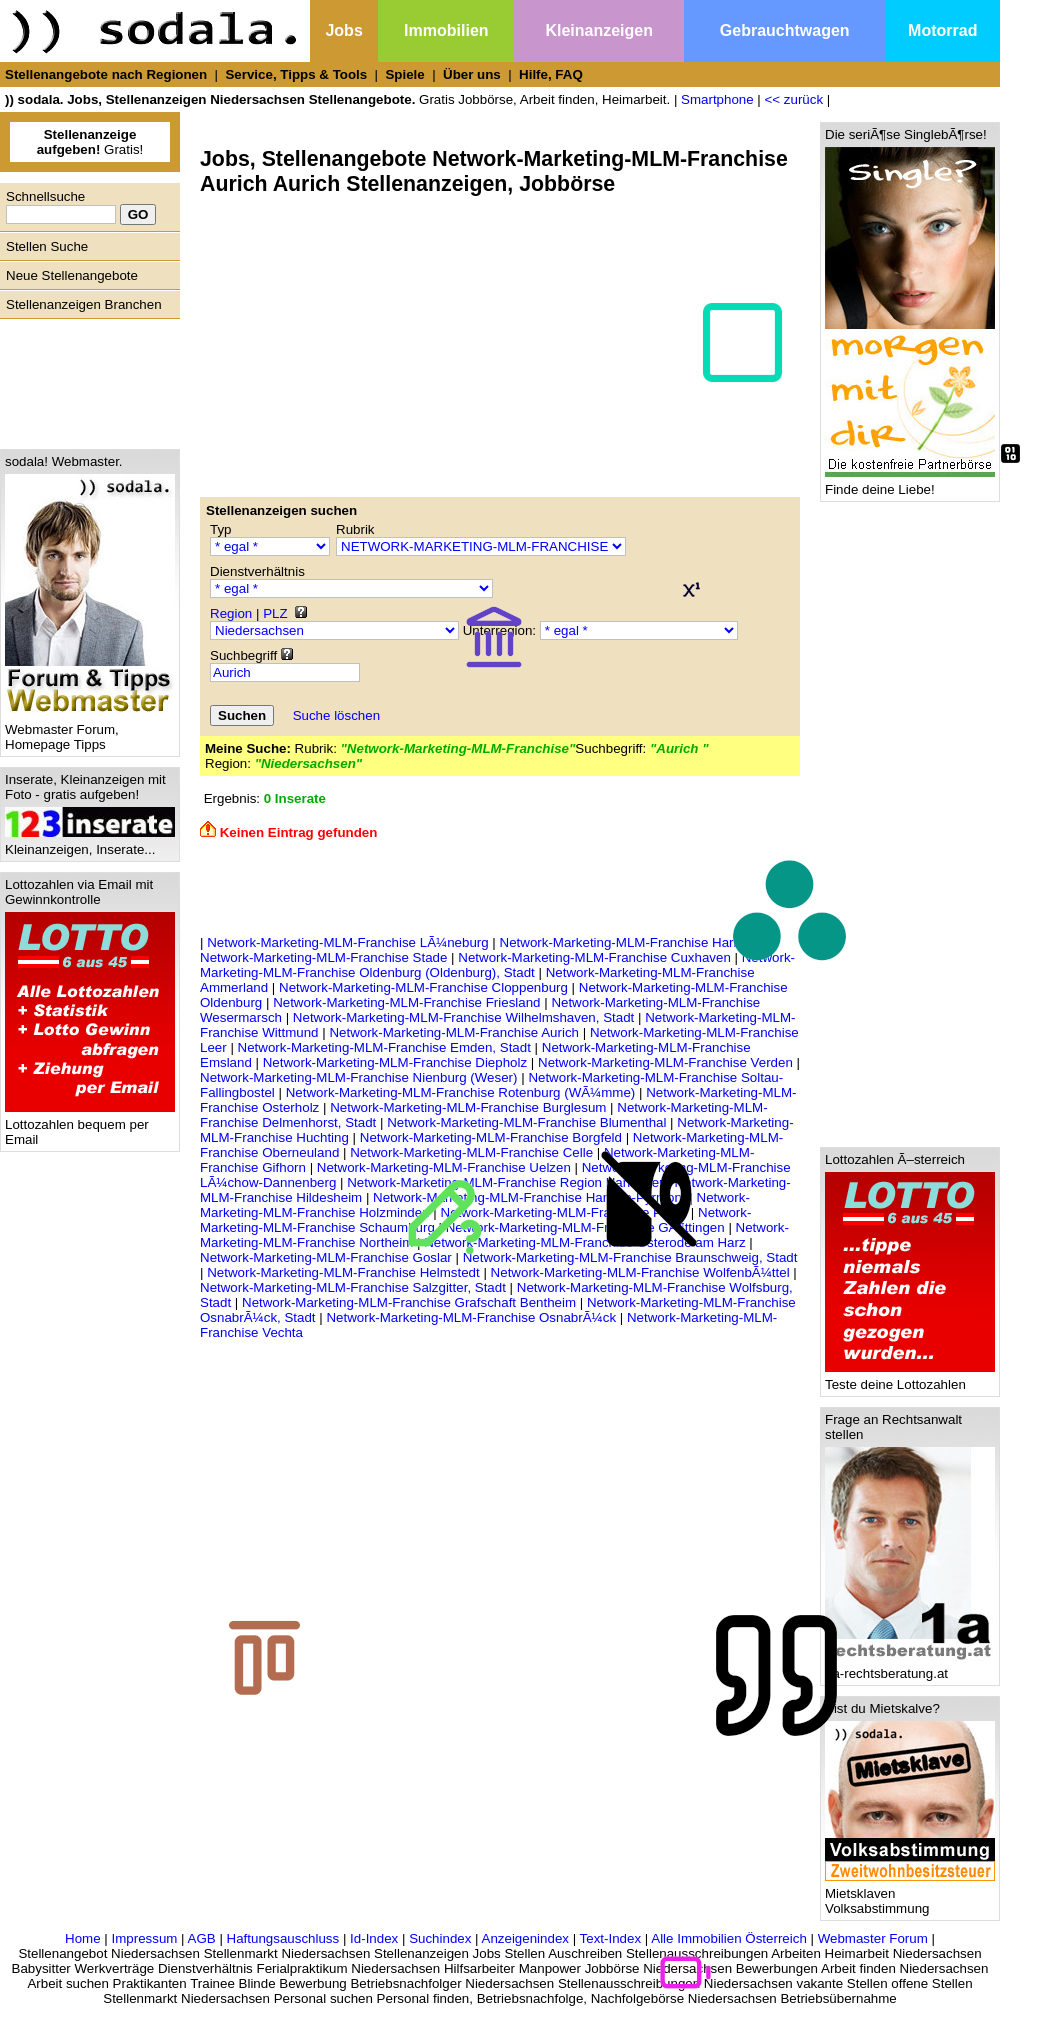 This screenshot has height=2021, width=1050. What do you see at coordinates (494, 637) in the screenshot?
I see `view nearby landmarks or points of interest` at bounding box center [494, 637].